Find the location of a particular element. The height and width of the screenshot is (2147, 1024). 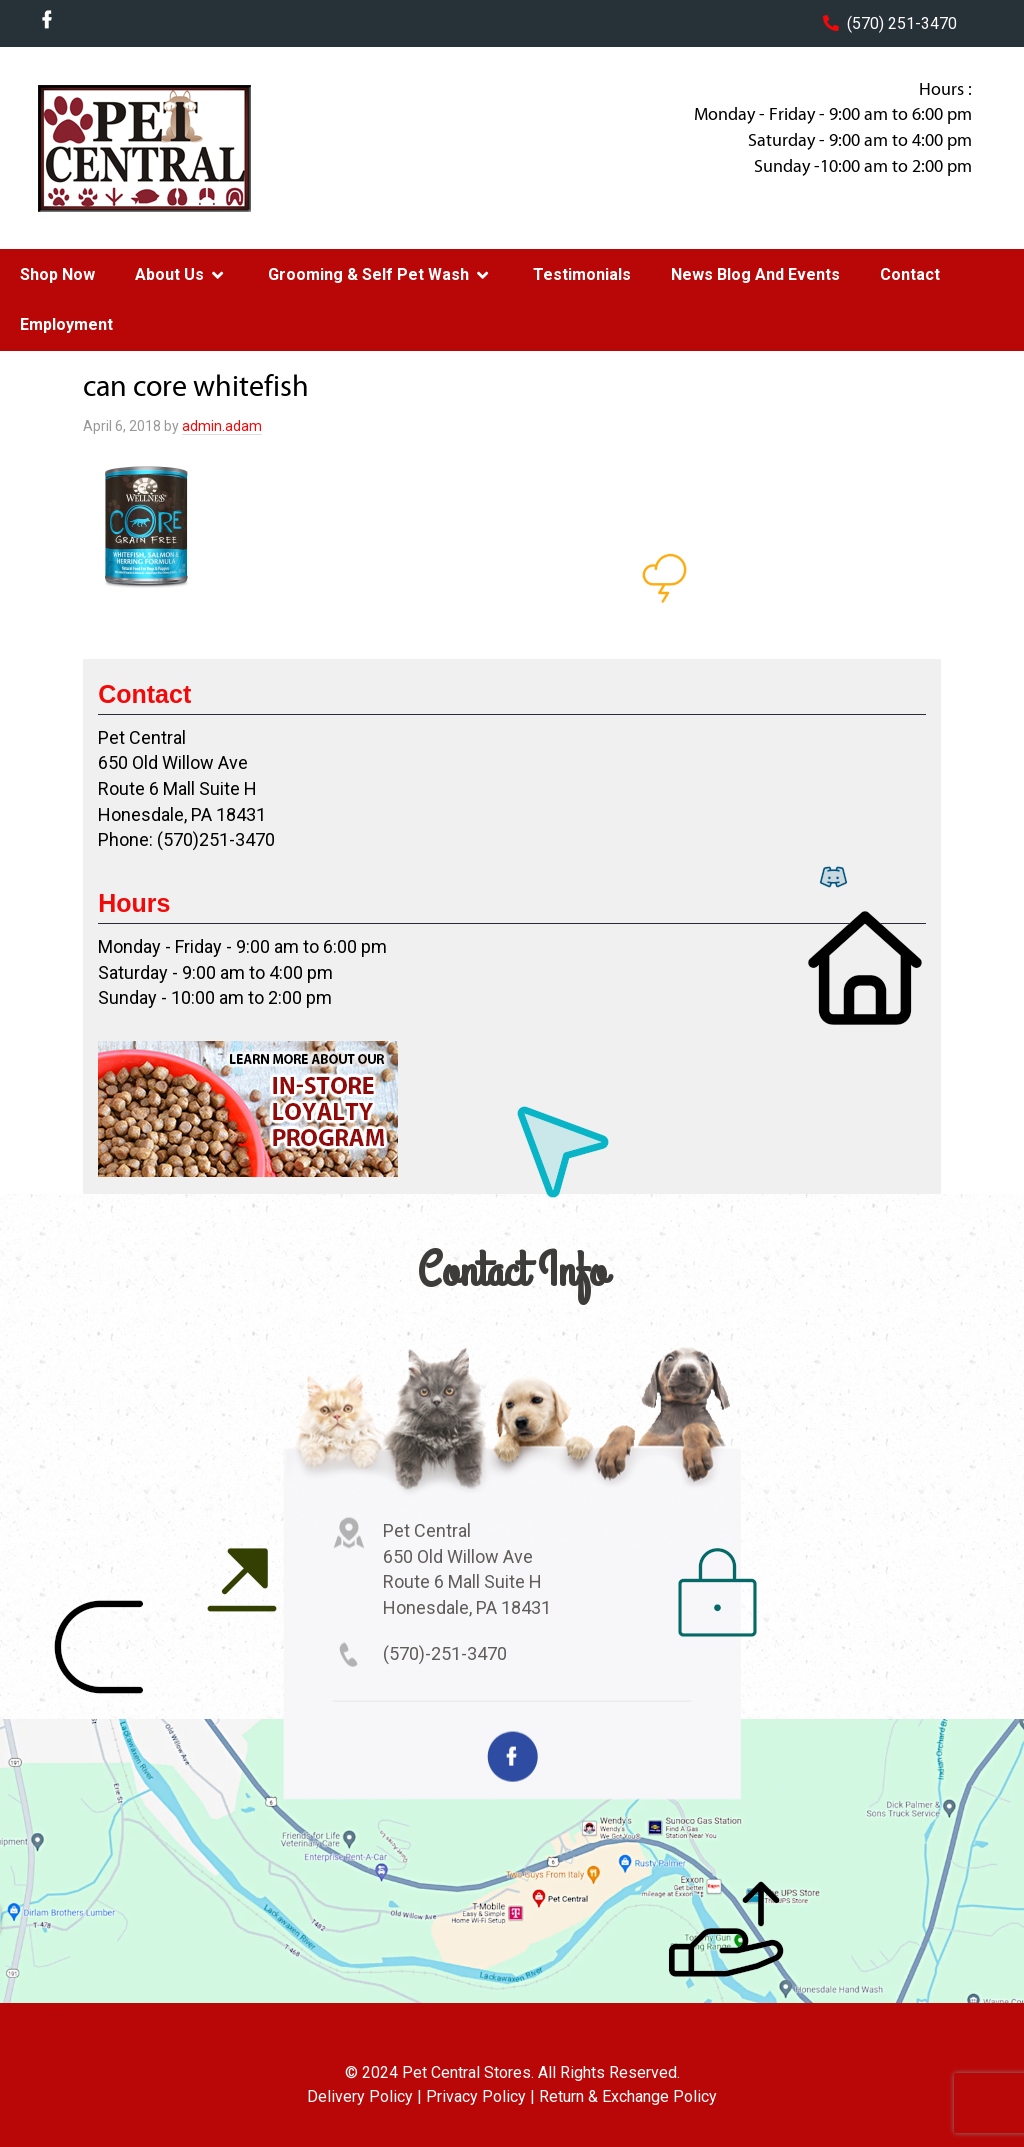

upload or send via hand gesture is located at coordinates (730, 1935).